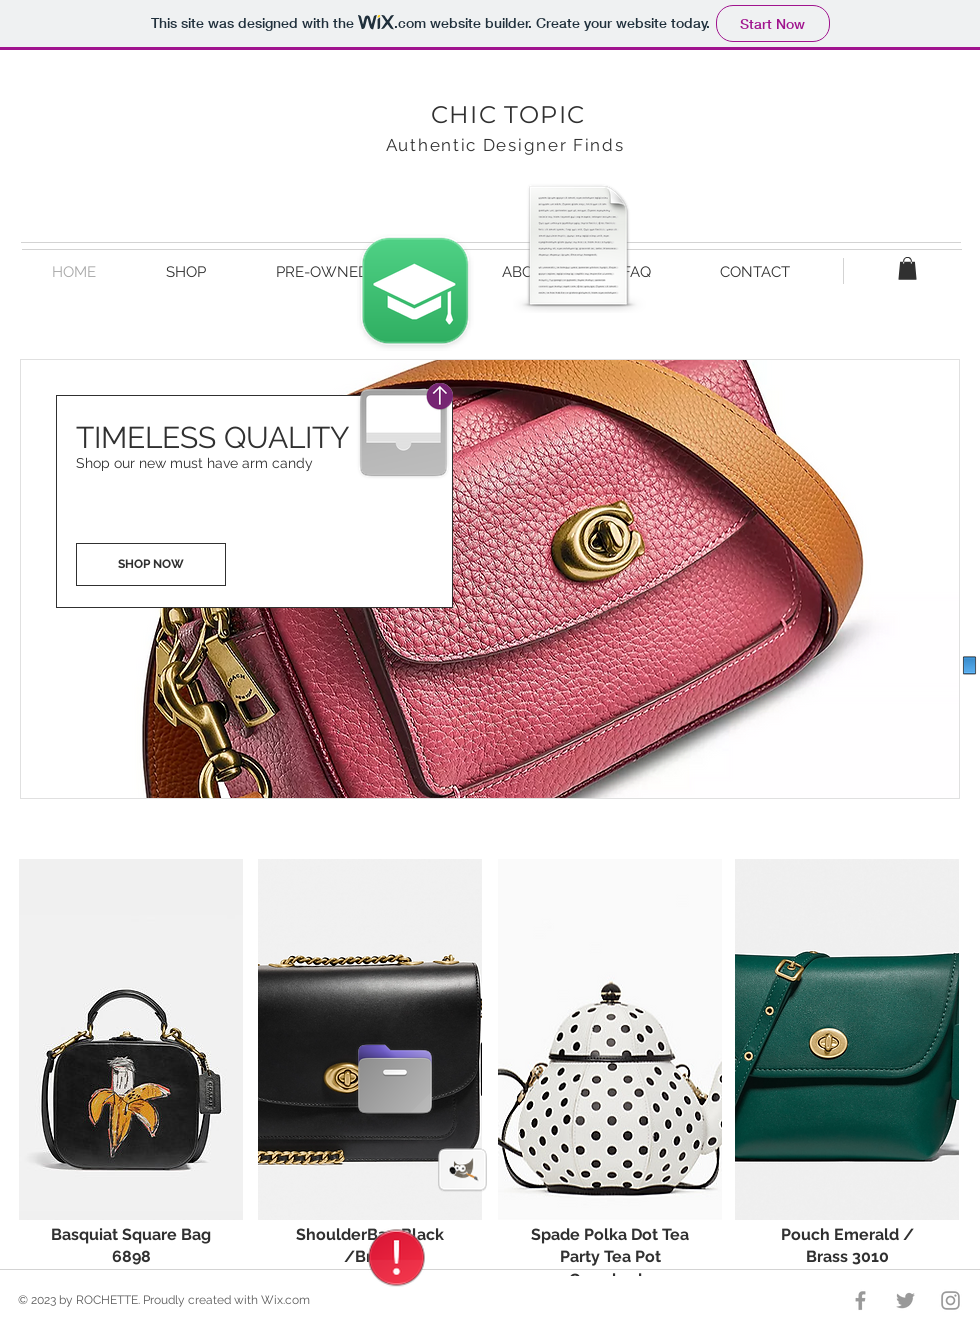  Describe the element at coordinates (403, 432) in the screenshot. I see `view emails waiting to be sent` at that location.